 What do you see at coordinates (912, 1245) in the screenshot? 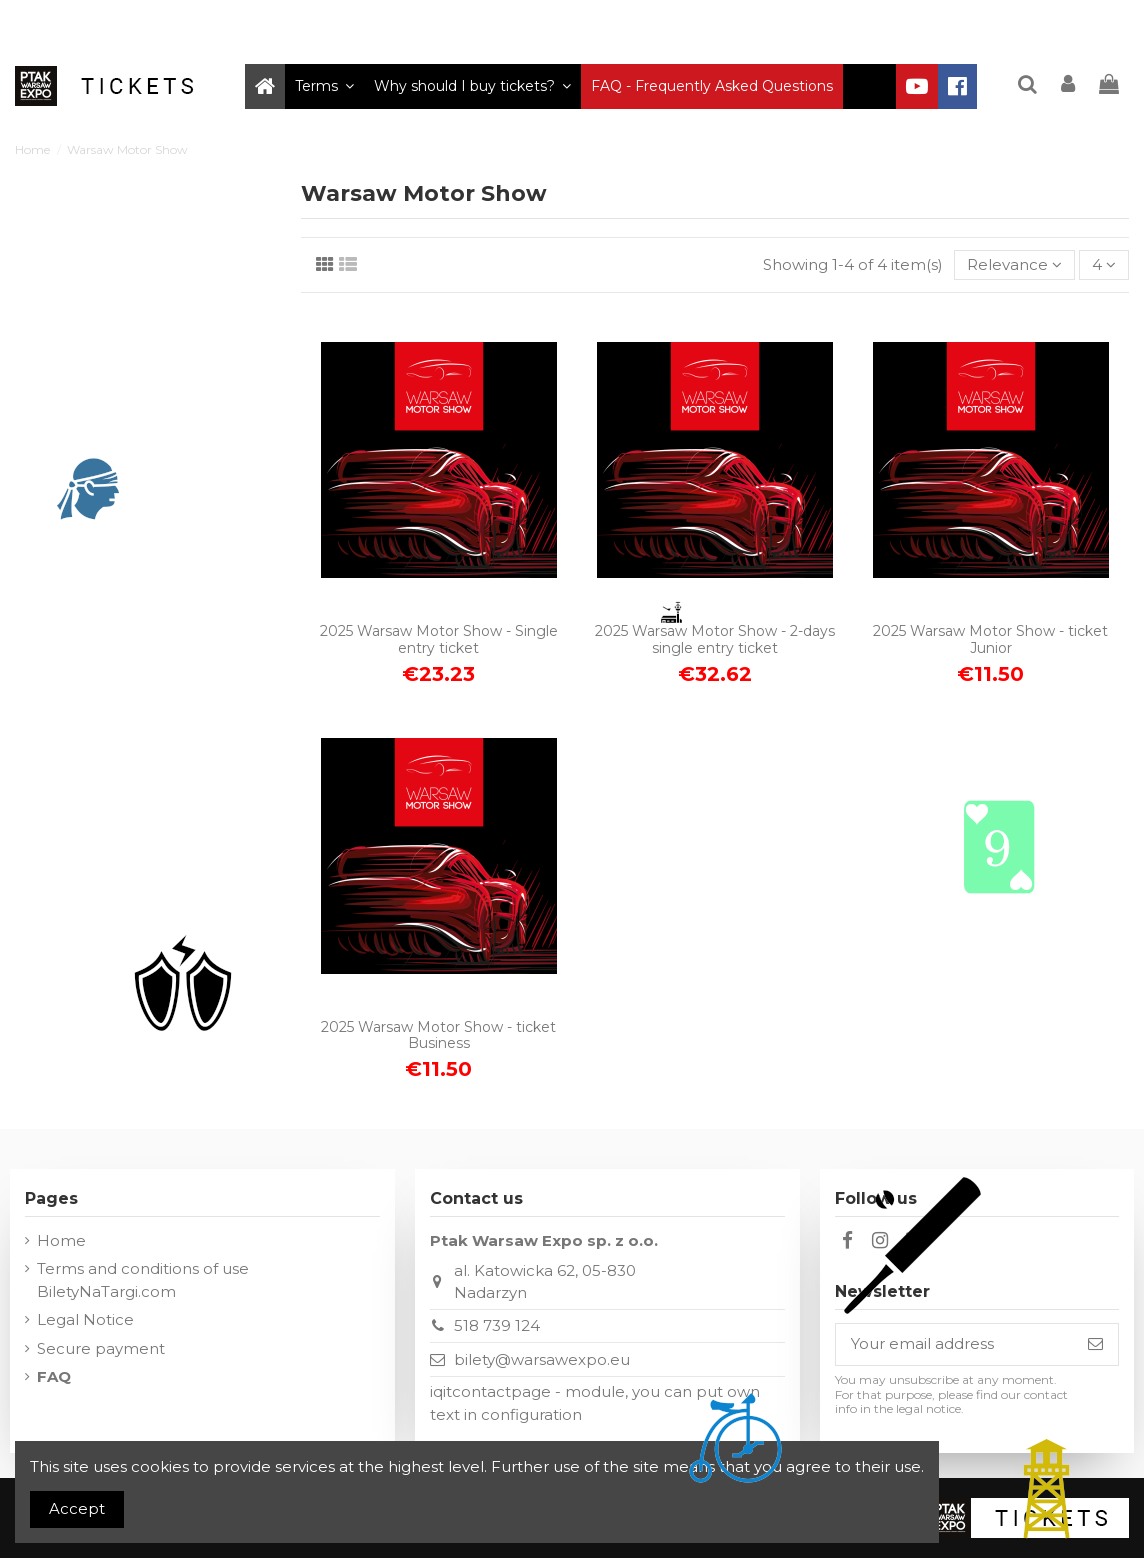
I see `access cricket game or sports content` at bounding box center [912, 1245].